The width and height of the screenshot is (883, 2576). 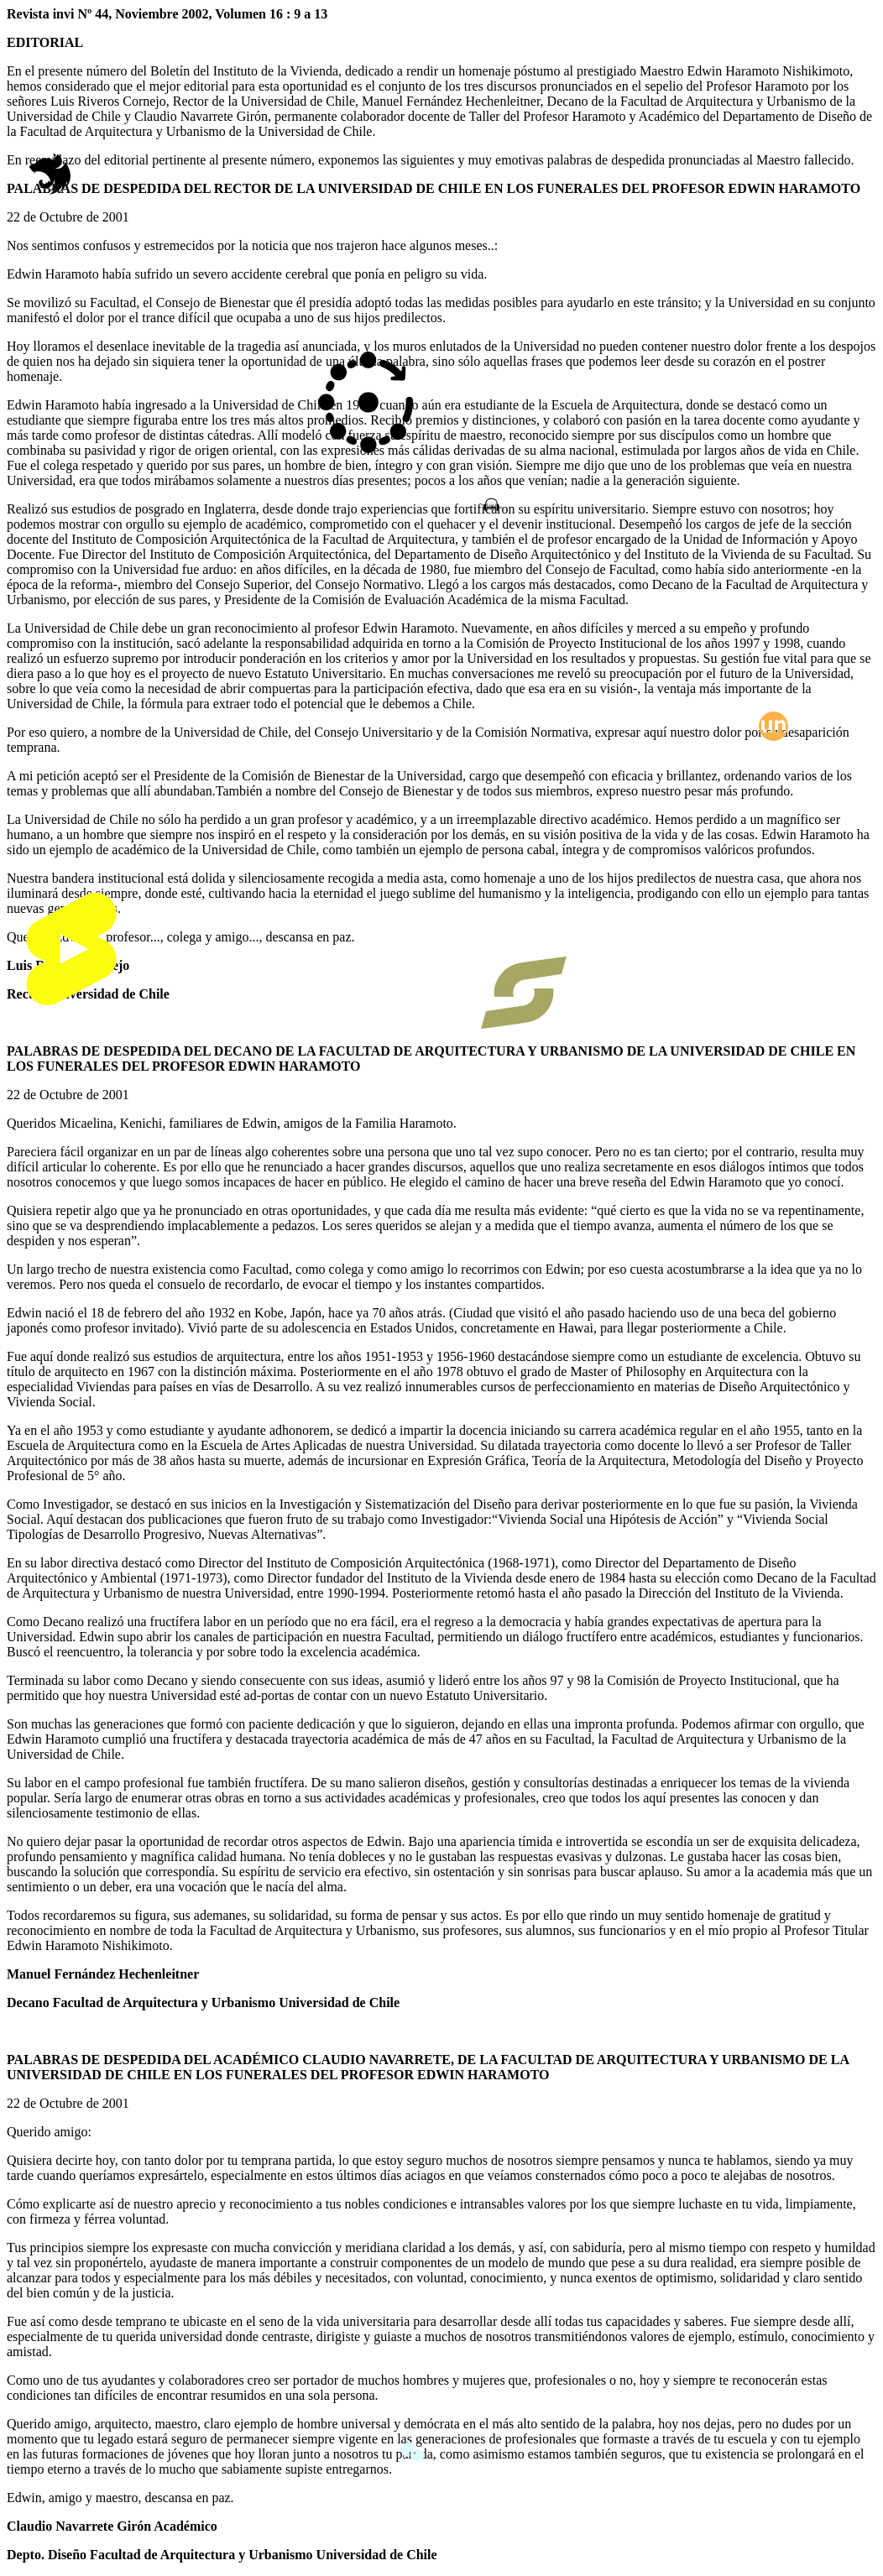 I want to click on NestJS framework logo, so click(x=50, y=174).